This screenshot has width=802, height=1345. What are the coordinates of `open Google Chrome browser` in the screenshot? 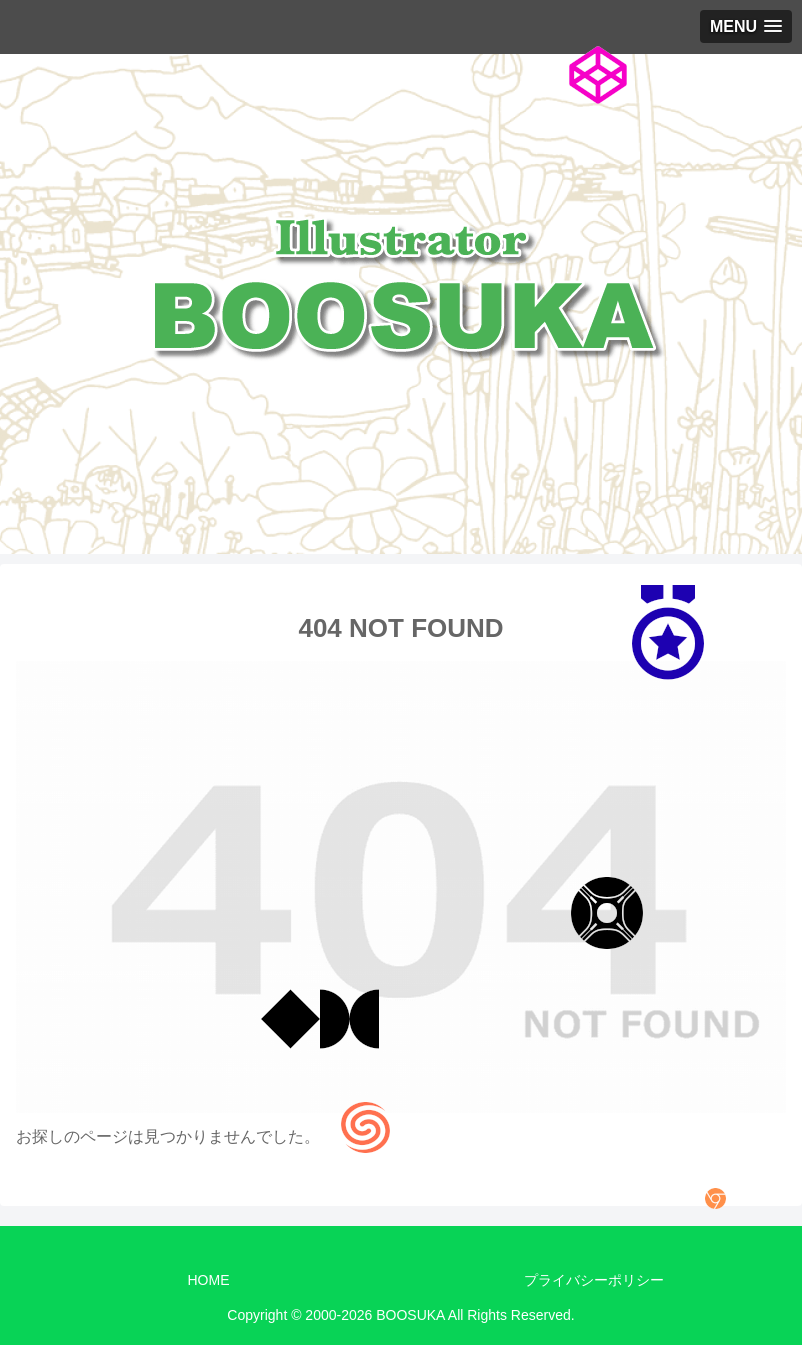 It's located at (715, 1198).